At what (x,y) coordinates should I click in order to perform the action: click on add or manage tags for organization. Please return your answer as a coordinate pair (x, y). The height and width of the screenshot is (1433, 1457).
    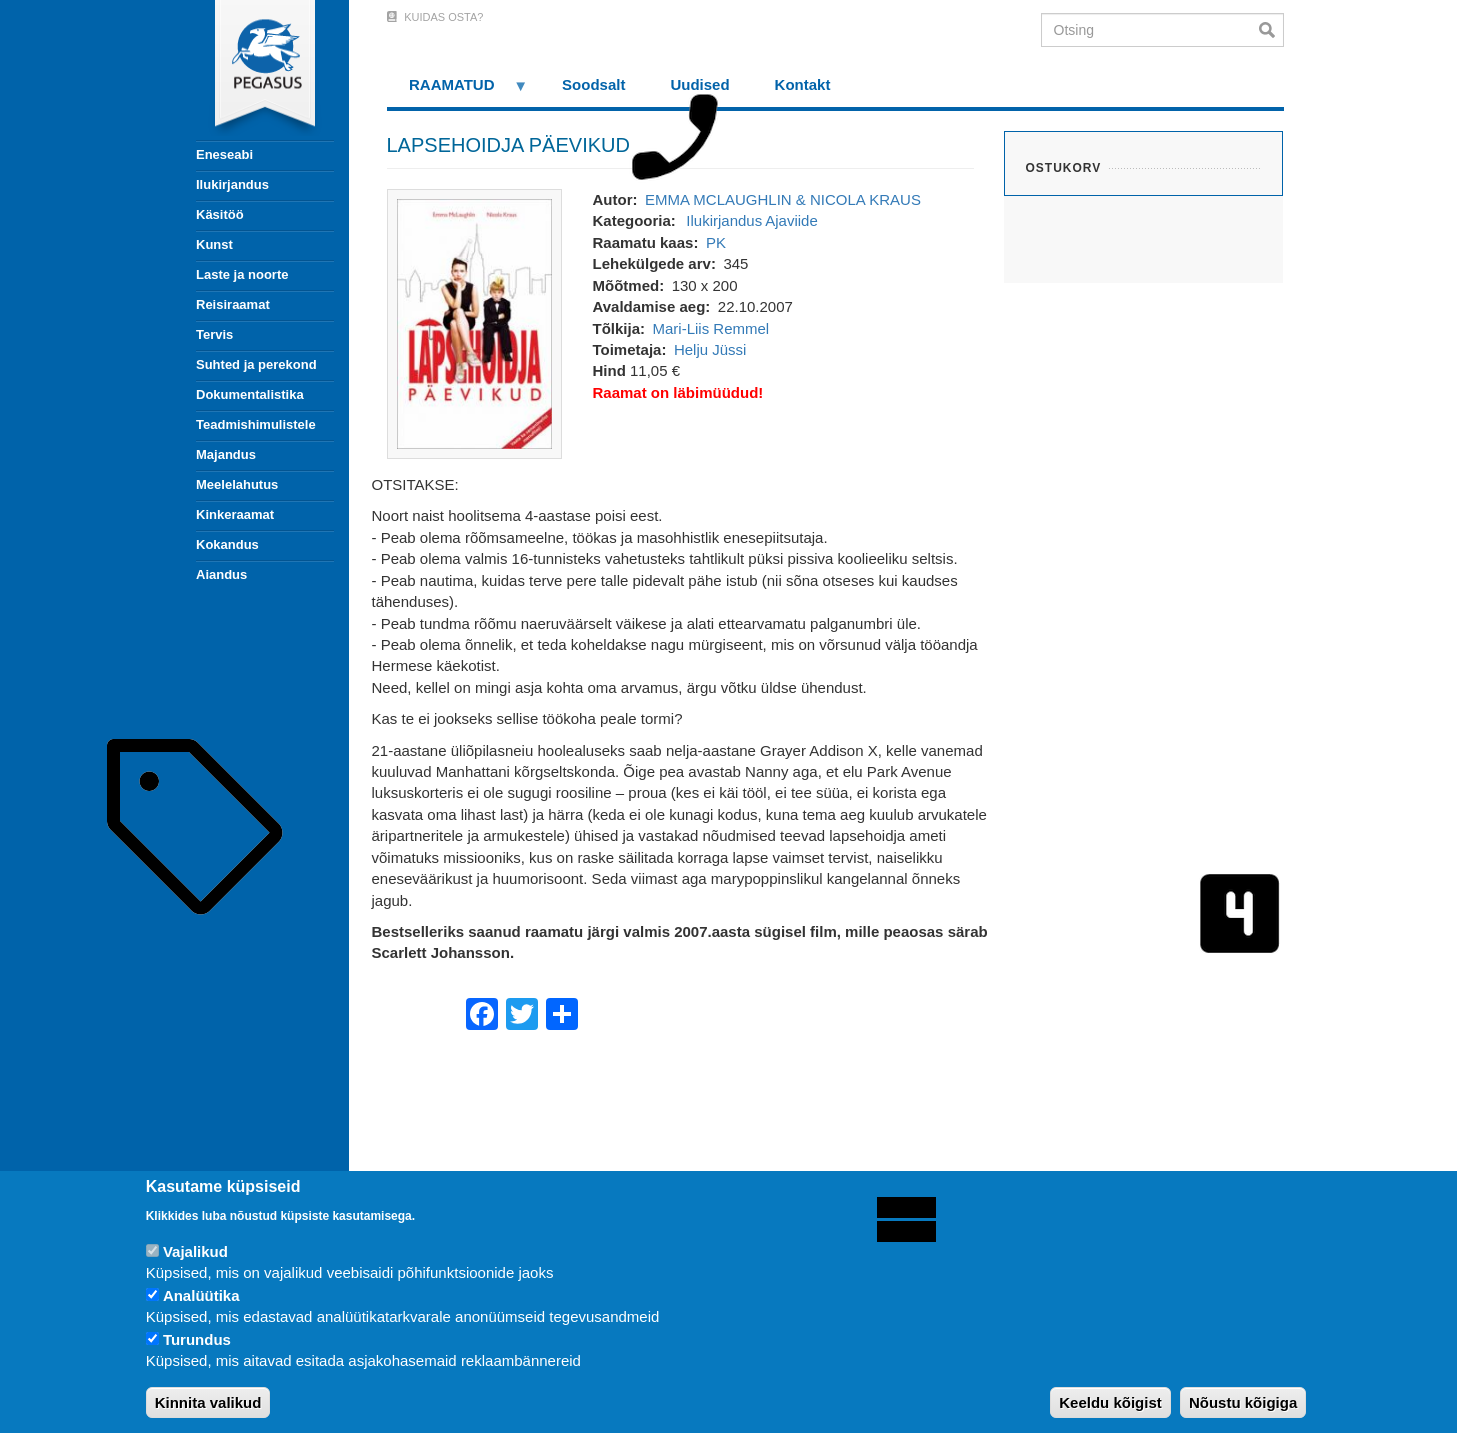
    Looking at the image, I should click on (185, 817).